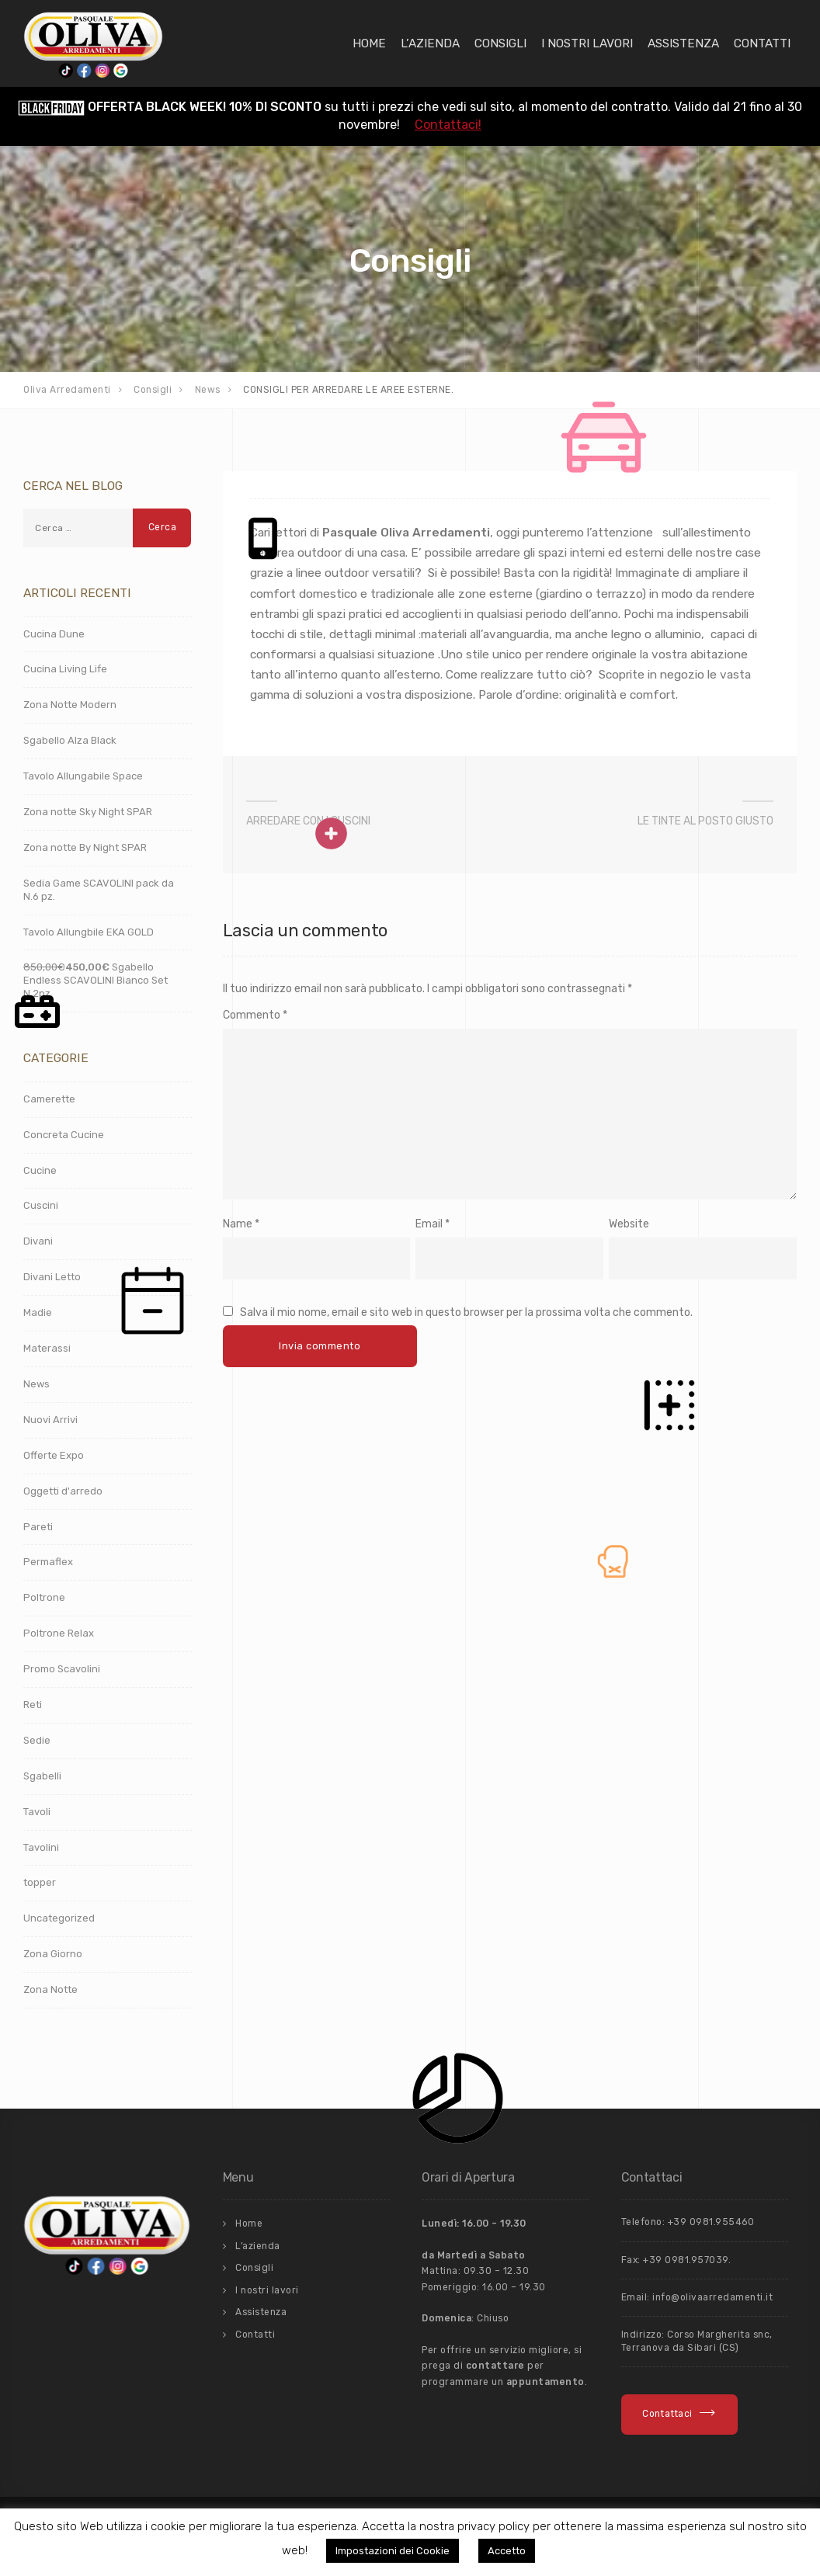  What do you see at coordinates (613, 1562) in the screenshot?
I see `access boxing or martial arts content` at bounding box center [613, 1562].